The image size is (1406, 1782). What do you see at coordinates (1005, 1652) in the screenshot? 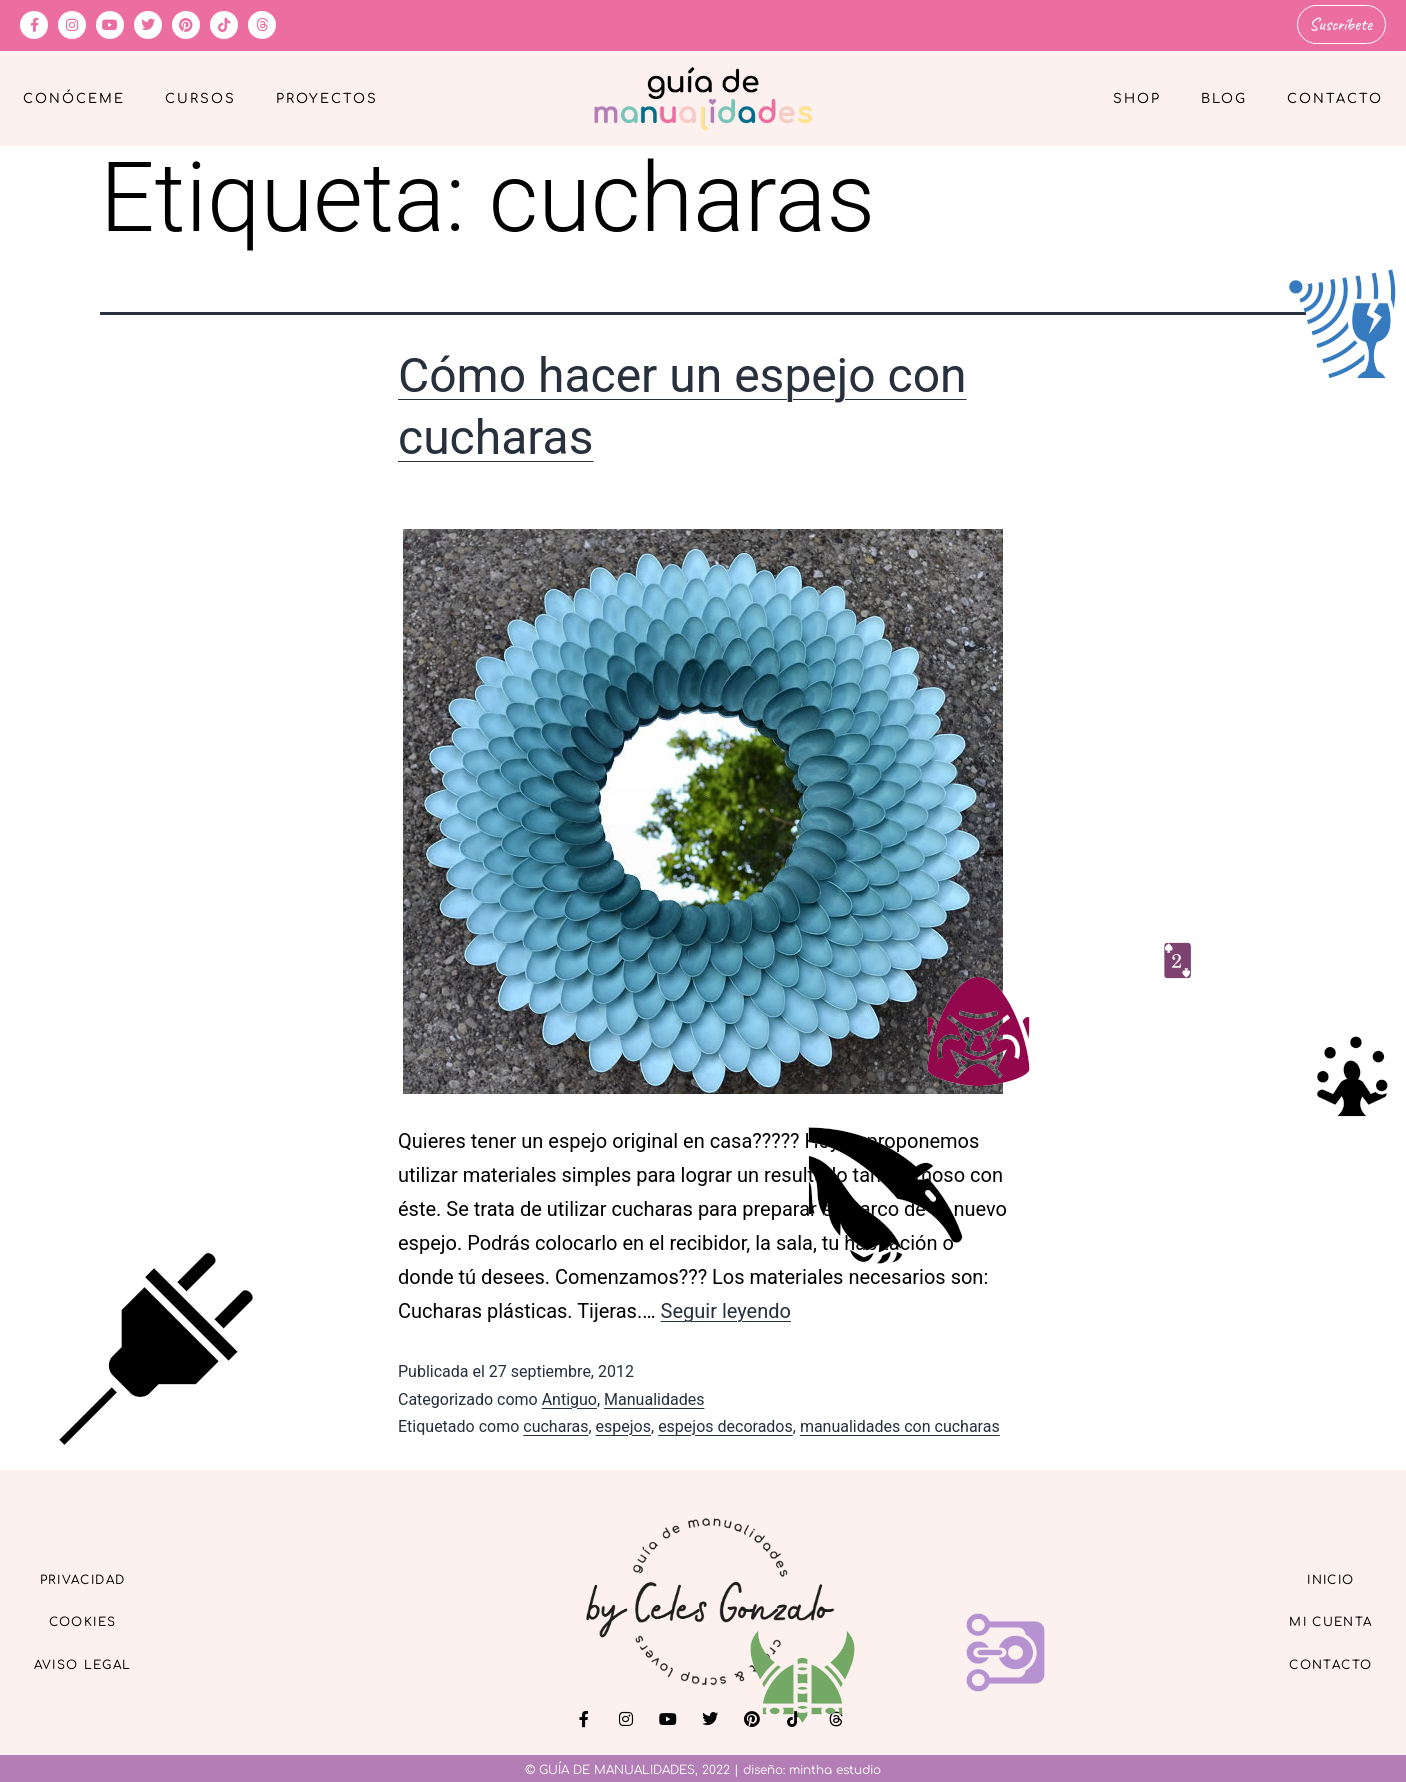
I see `access connection or node settings` at bounding box center [1005, 1652].